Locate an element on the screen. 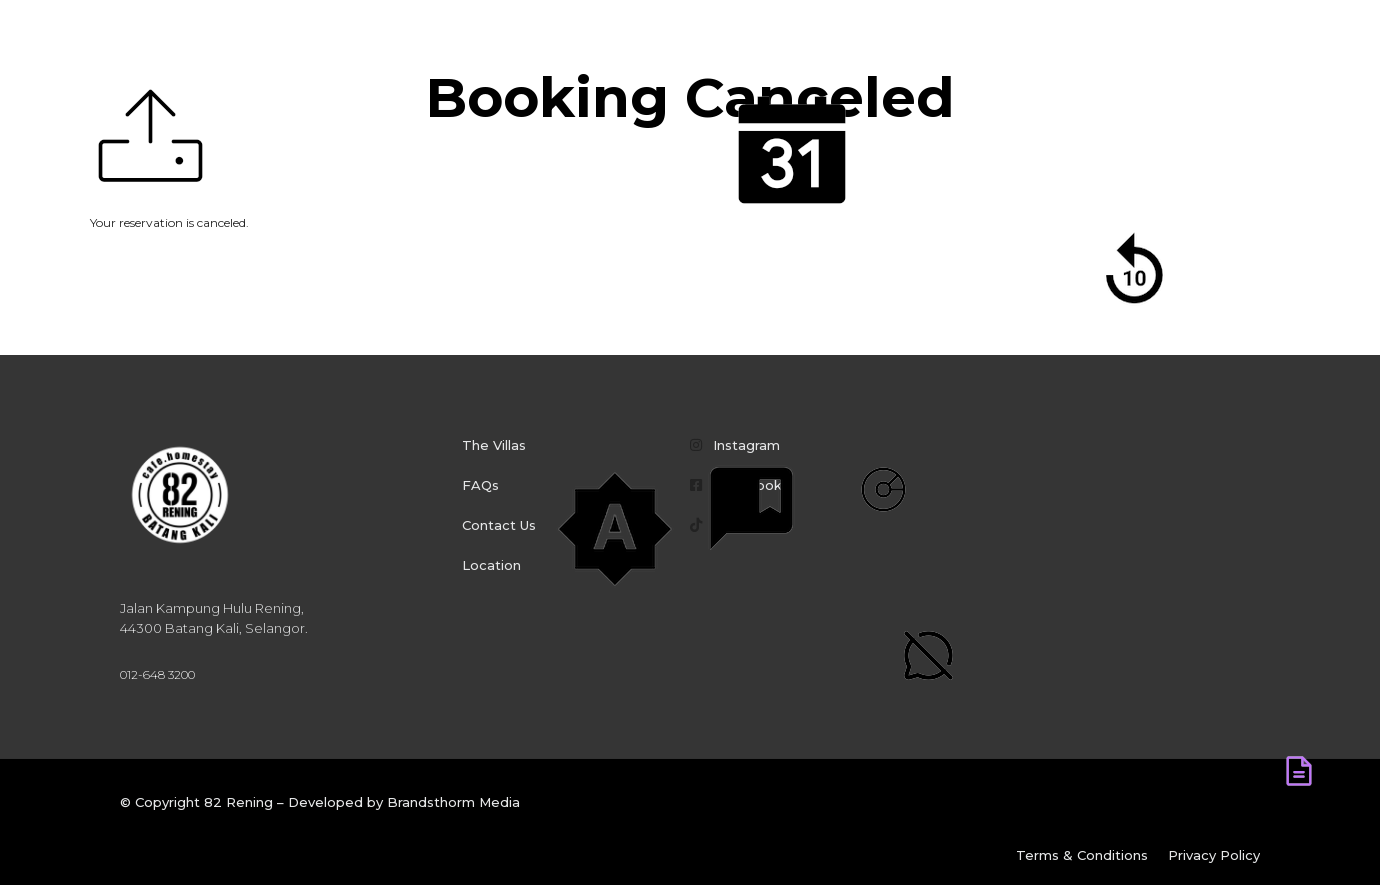  access saved comments or notes is located at coordinates (751, 508).